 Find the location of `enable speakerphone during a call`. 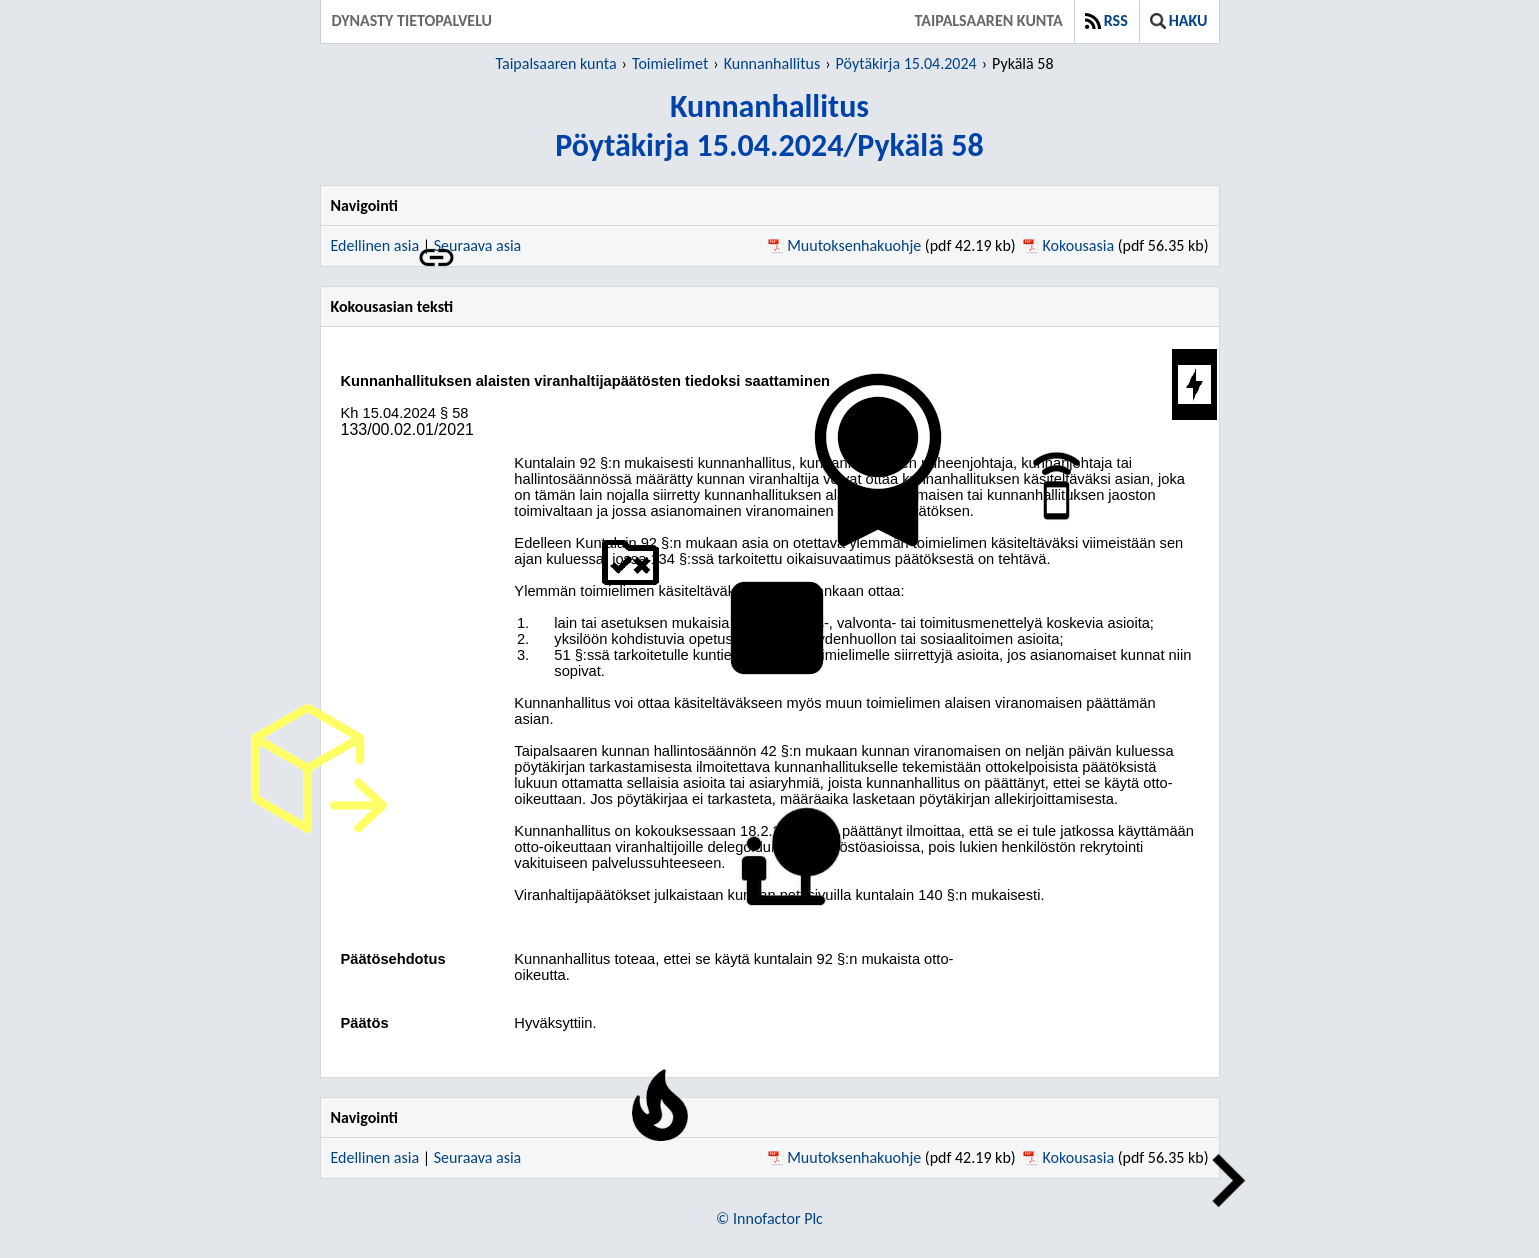

enable speakerphone during a call is located at coordinates (1056, 487).